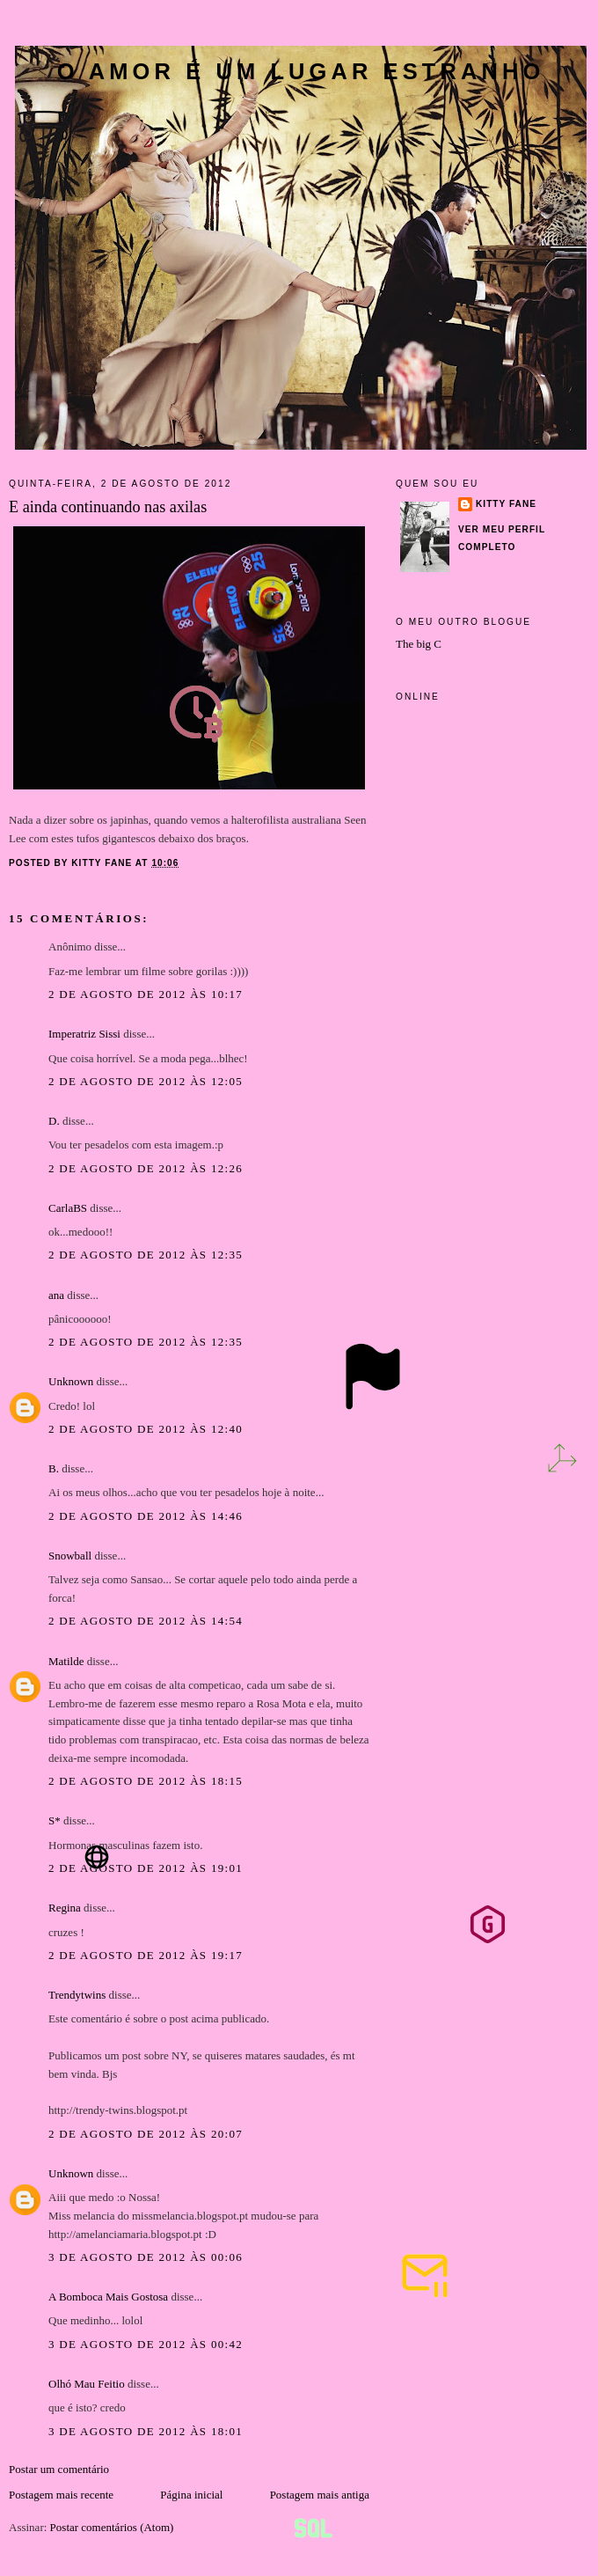 The width and height of the screenshot is (598, 2576). I want to click on 3D vector or axis visualization tool, so click(560, 1459).